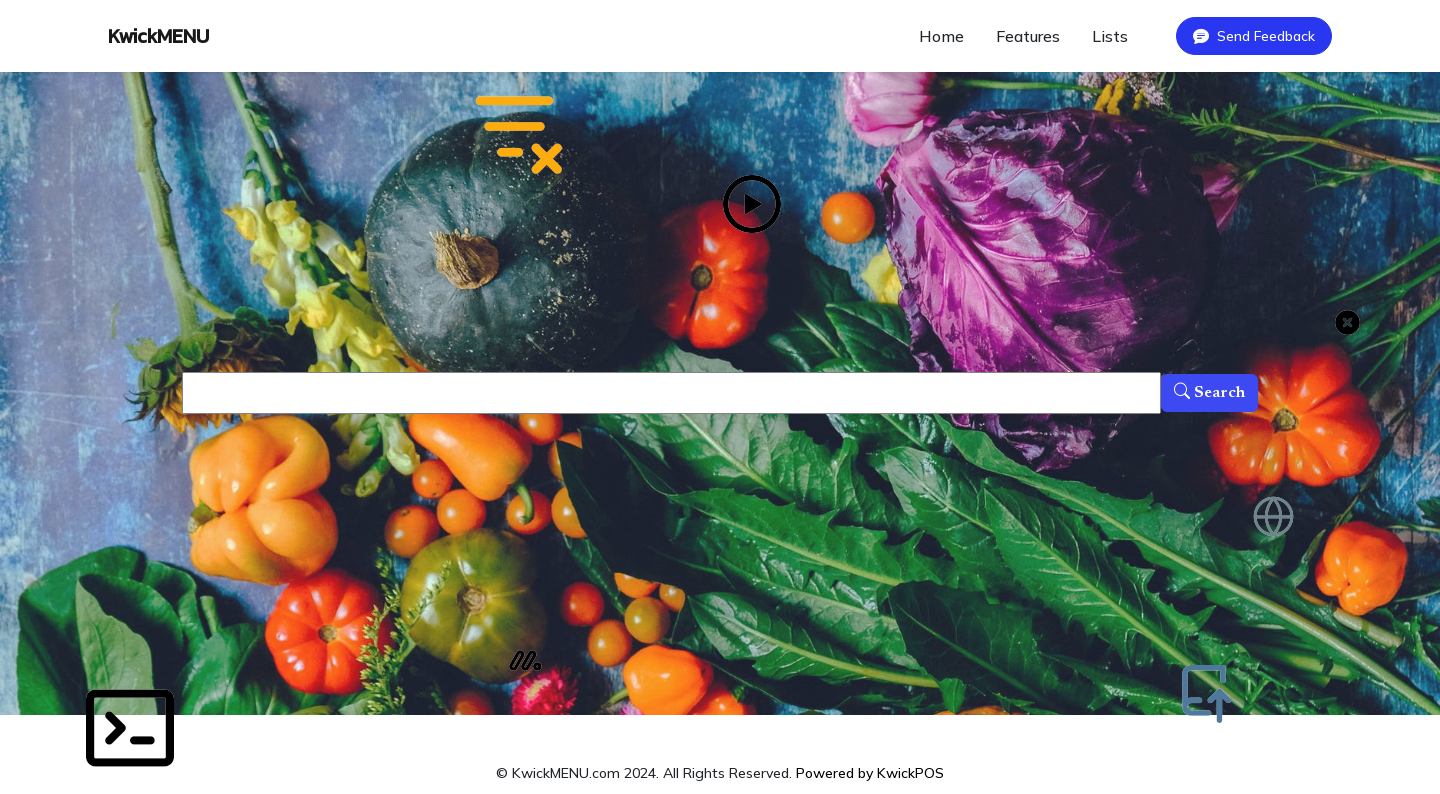 The width and height of the screenshot is (1440, 794). What do you see at coordinates (1204, 694) in the screenshot?
I see `push code to a repository` at bounding box center [1204, 694].